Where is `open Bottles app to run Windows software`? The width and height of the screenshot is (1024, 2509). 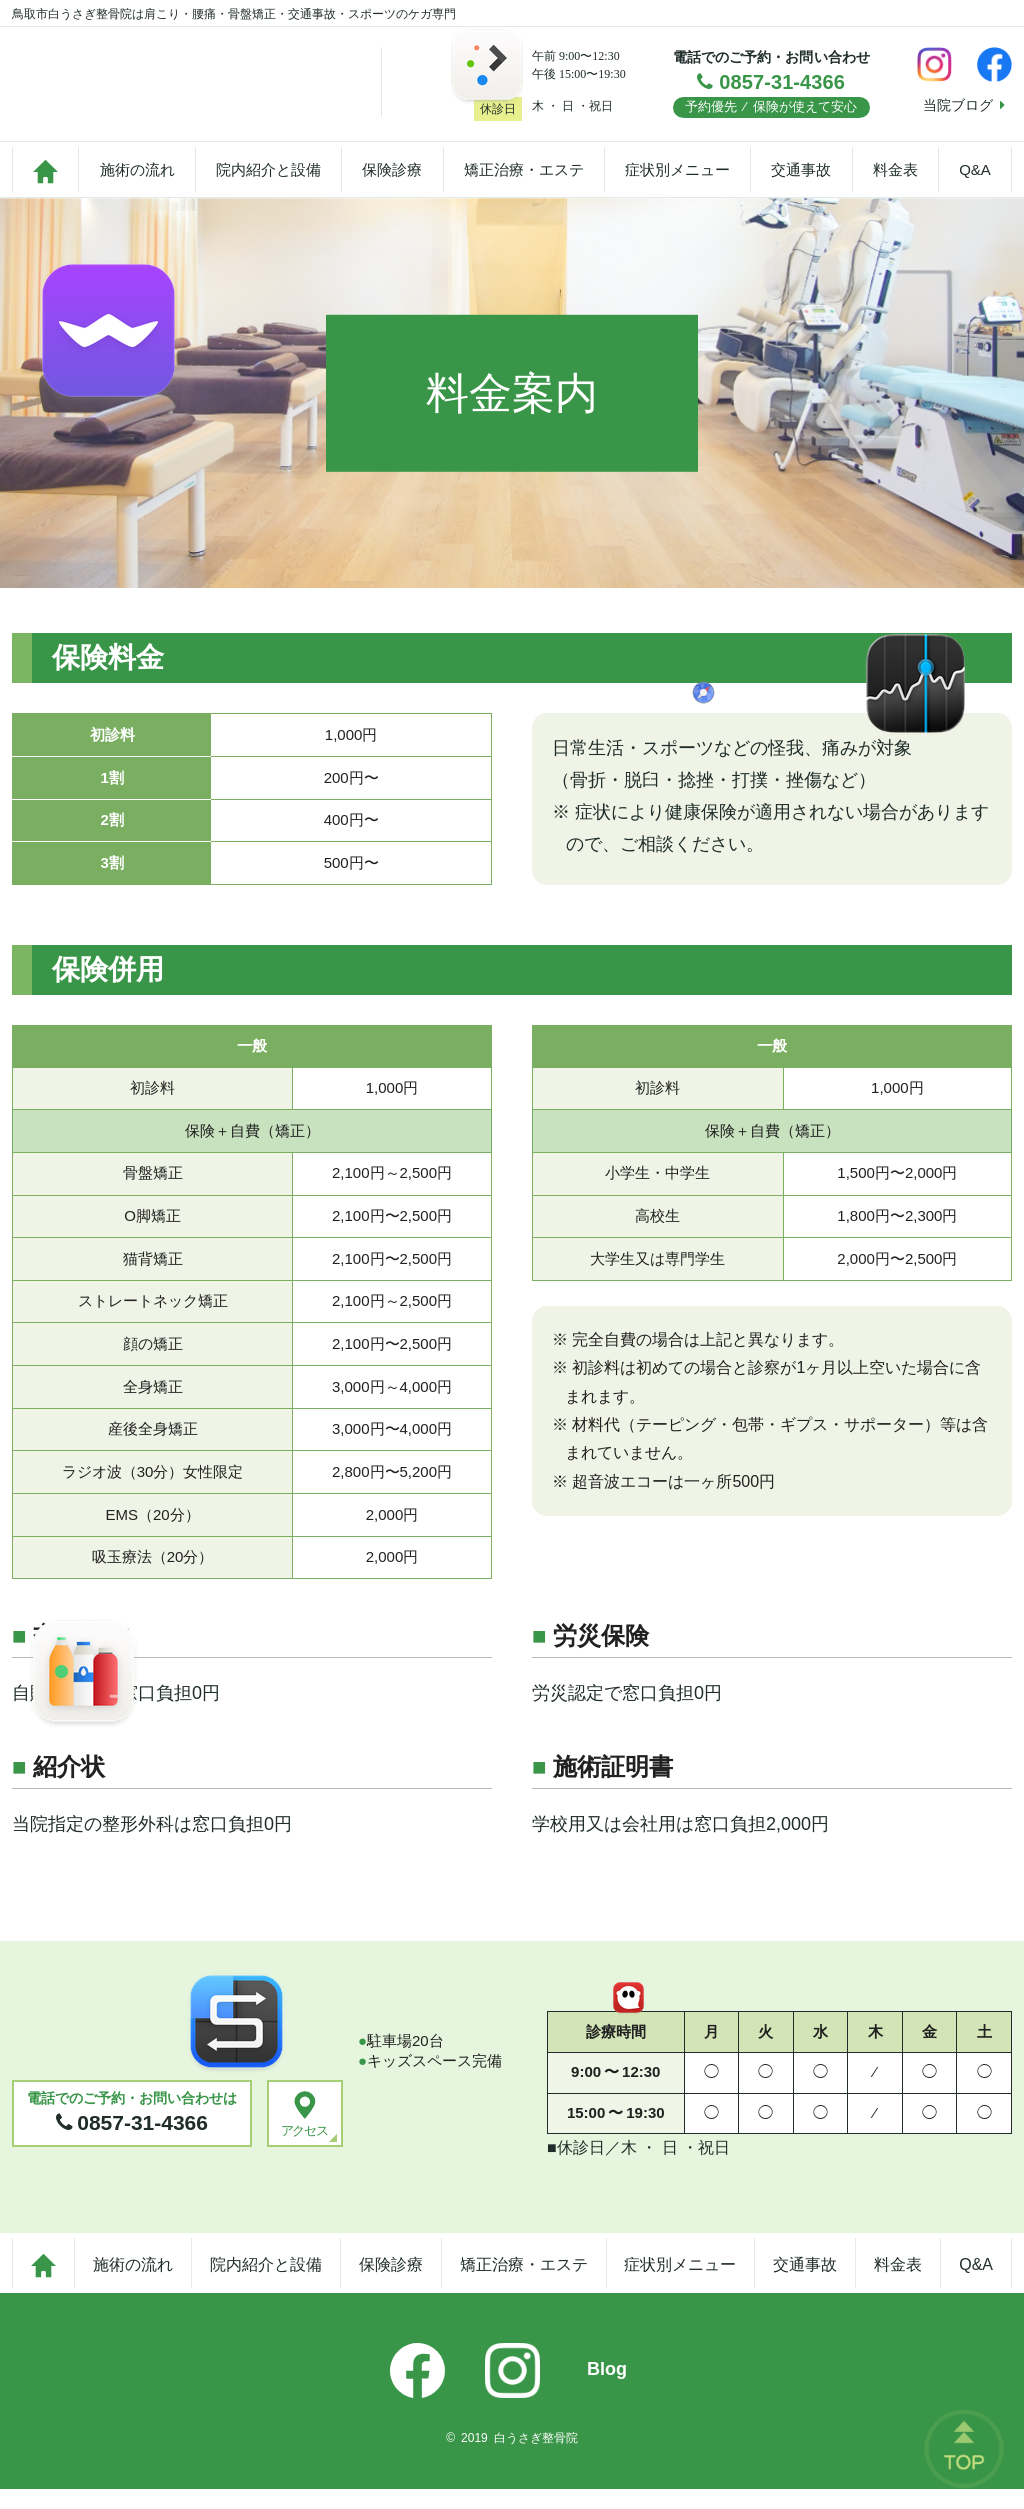
open Bottles app to run Windows software is located at coordinates (83, 1671).